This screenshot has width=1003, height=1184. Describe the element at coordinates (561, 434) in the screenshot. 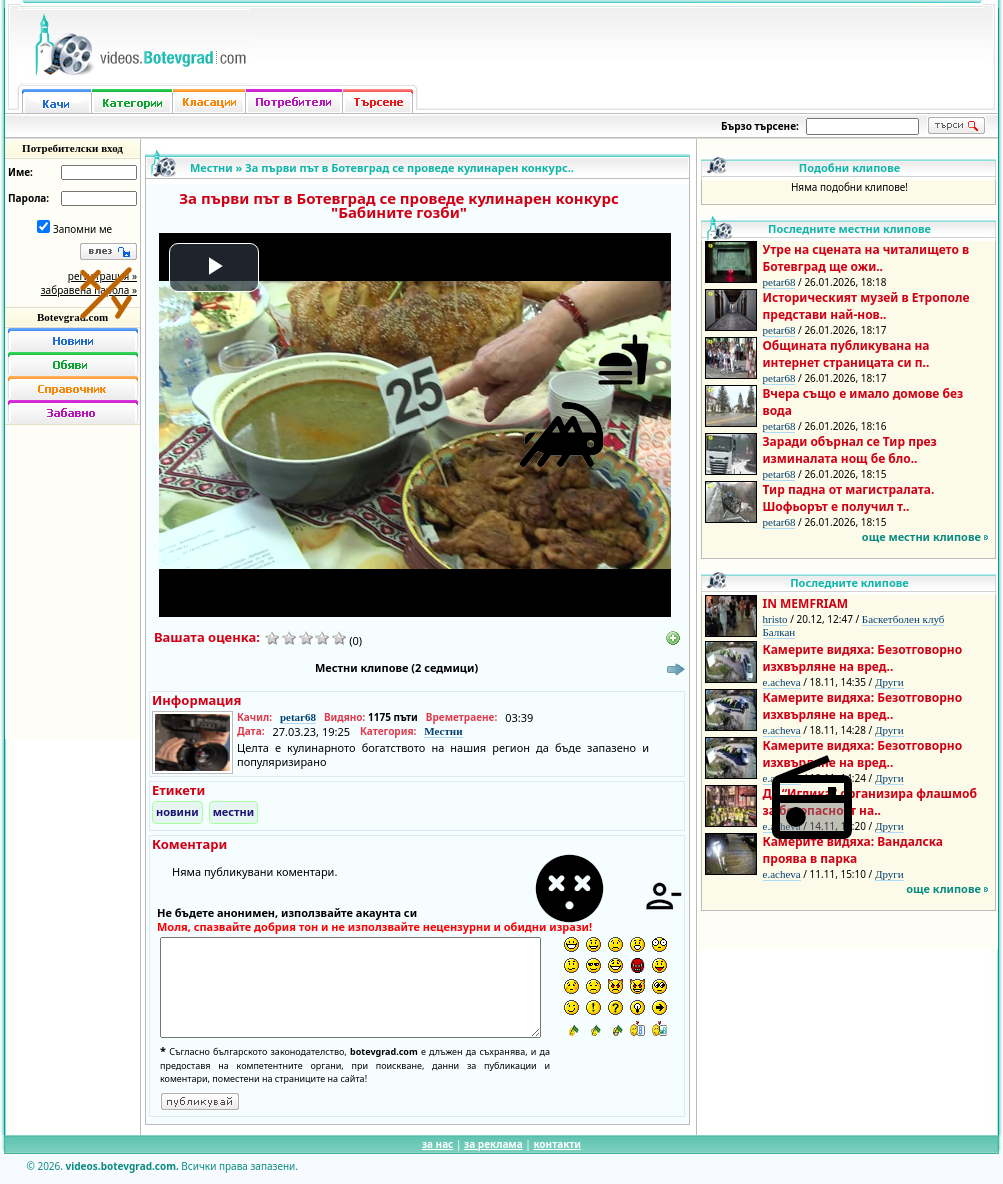

I see `indicates pest or insect-related content` at that location.